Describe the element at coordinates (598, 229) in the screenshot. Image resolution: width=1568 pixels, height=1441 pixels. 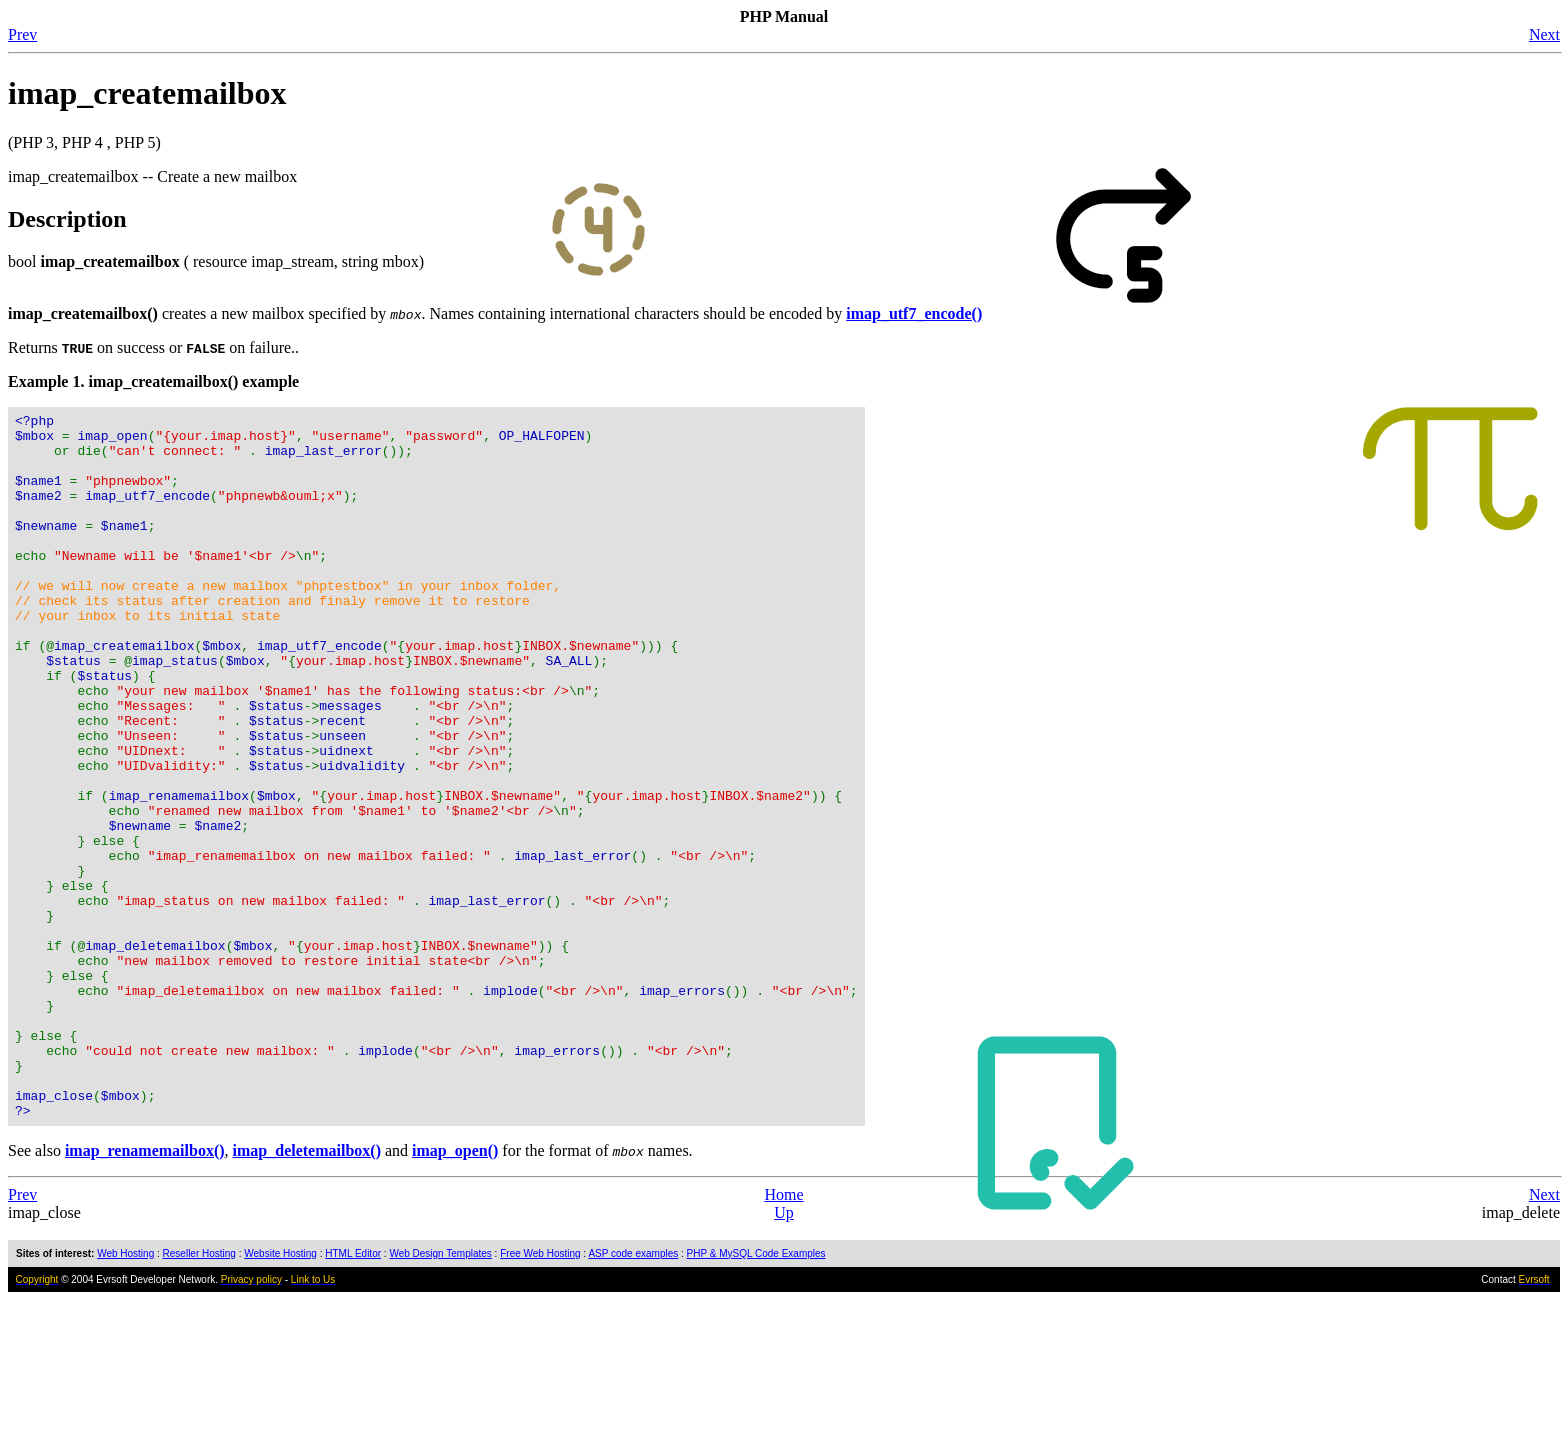
I see `step 4 in a multi-step process` at that location.